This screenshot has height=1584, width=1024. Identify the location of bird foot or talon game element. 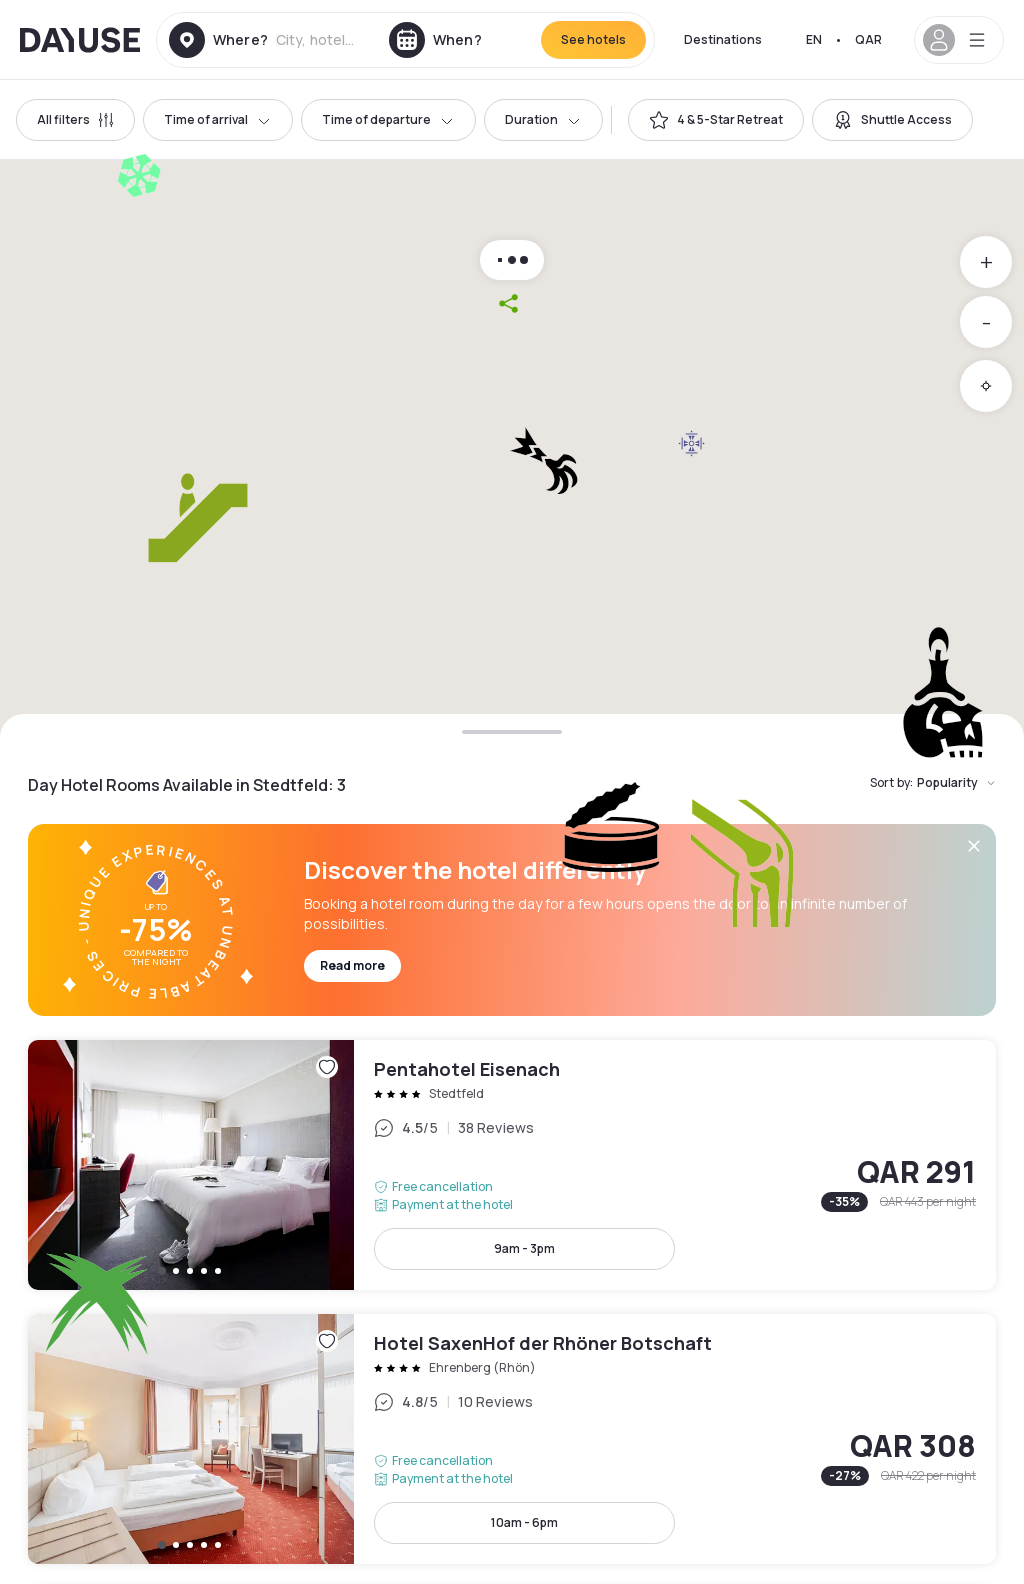
(543, 460).